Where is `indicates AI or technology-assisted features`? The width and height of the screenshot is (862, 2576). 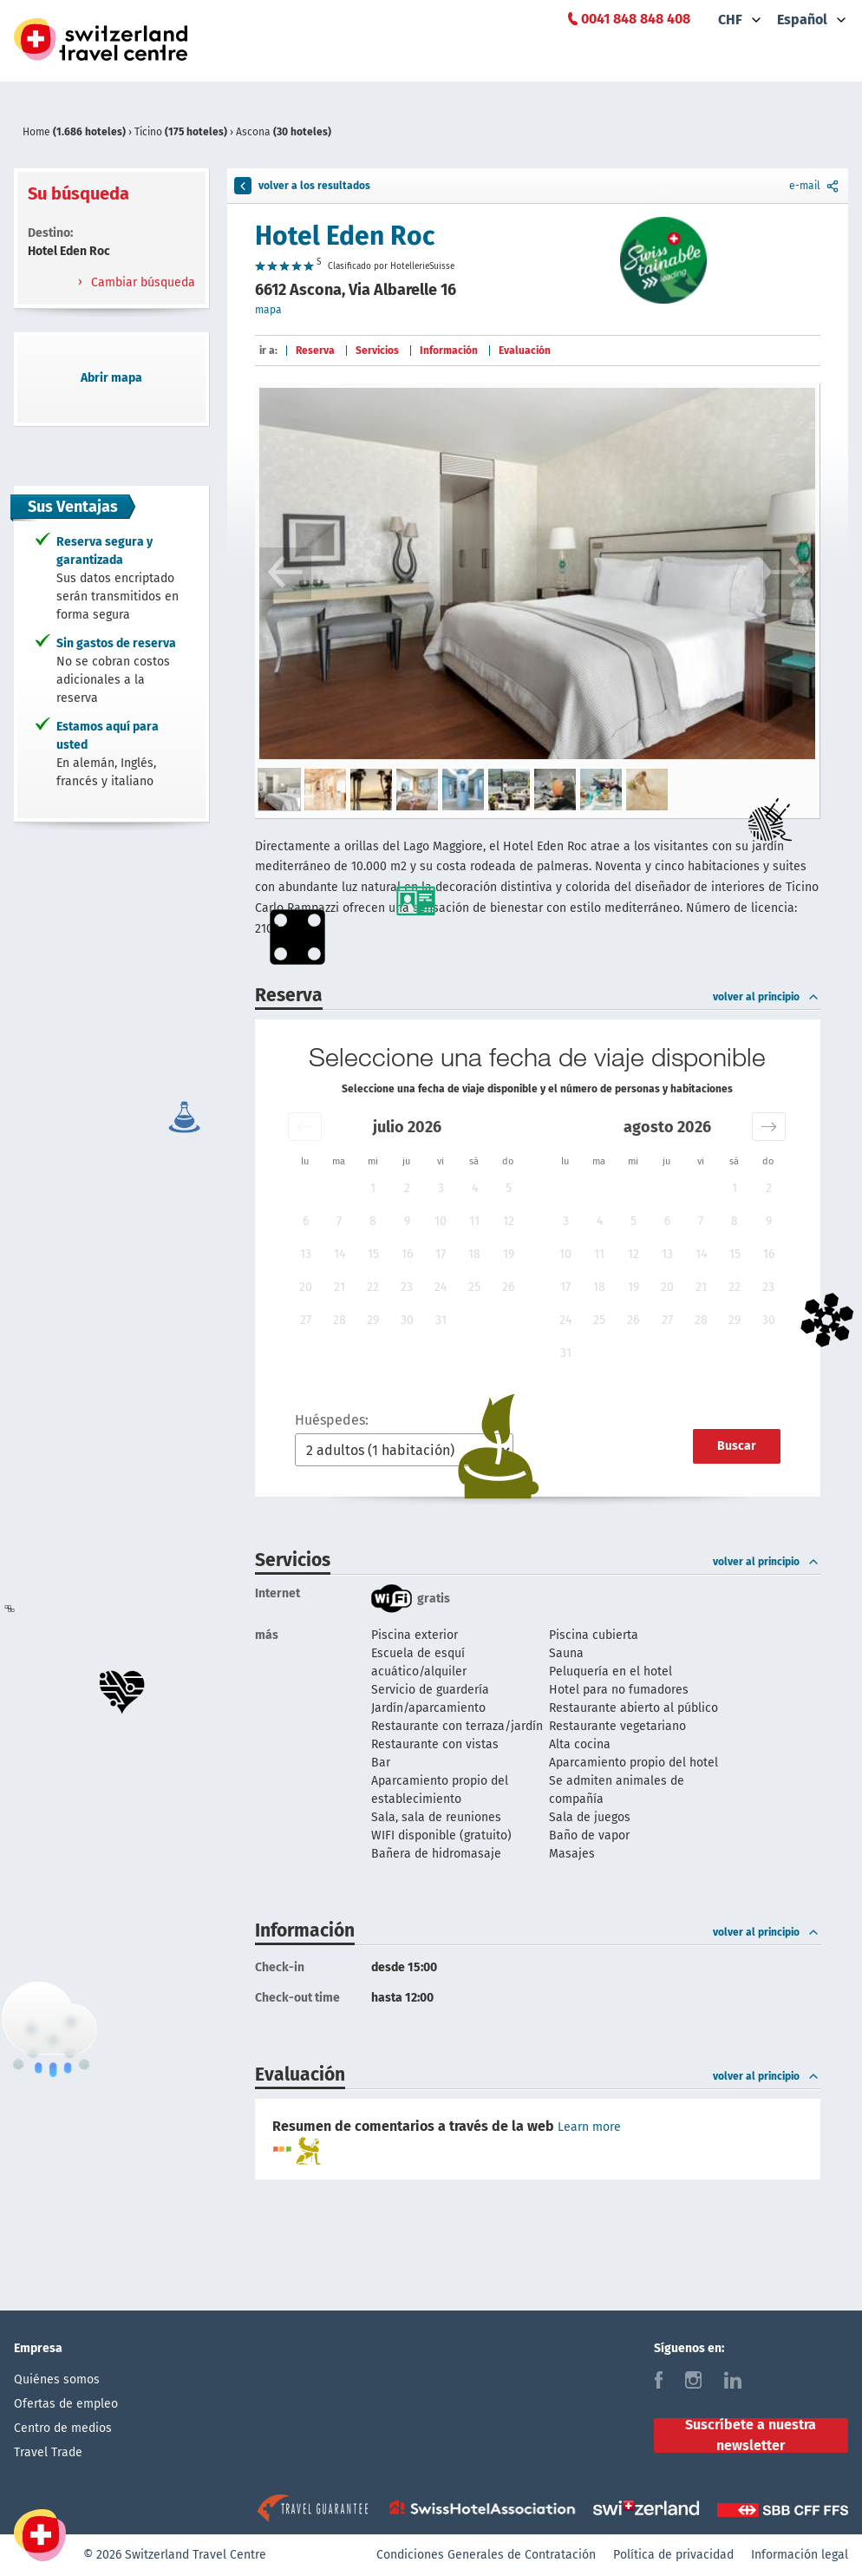
indicates AI or technology-assisted features is located at coordinates (121, 1692).